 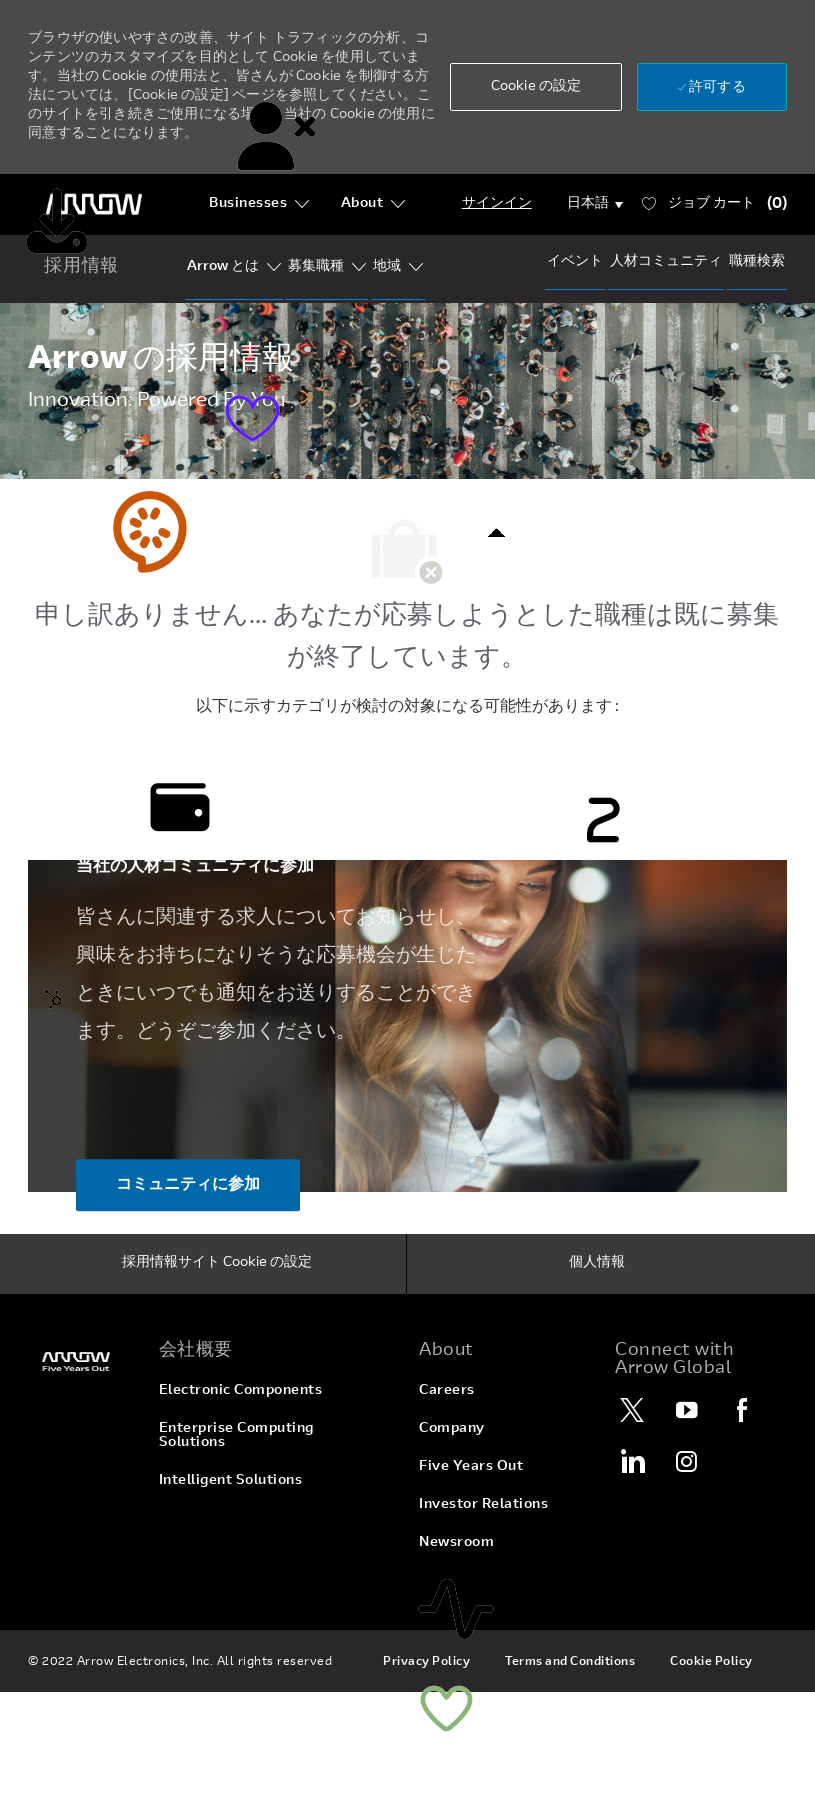 What do you see at coordinates (53, 999) in the screenshot?
I see `open HubSpot integration` at bounding box center [53, 999].